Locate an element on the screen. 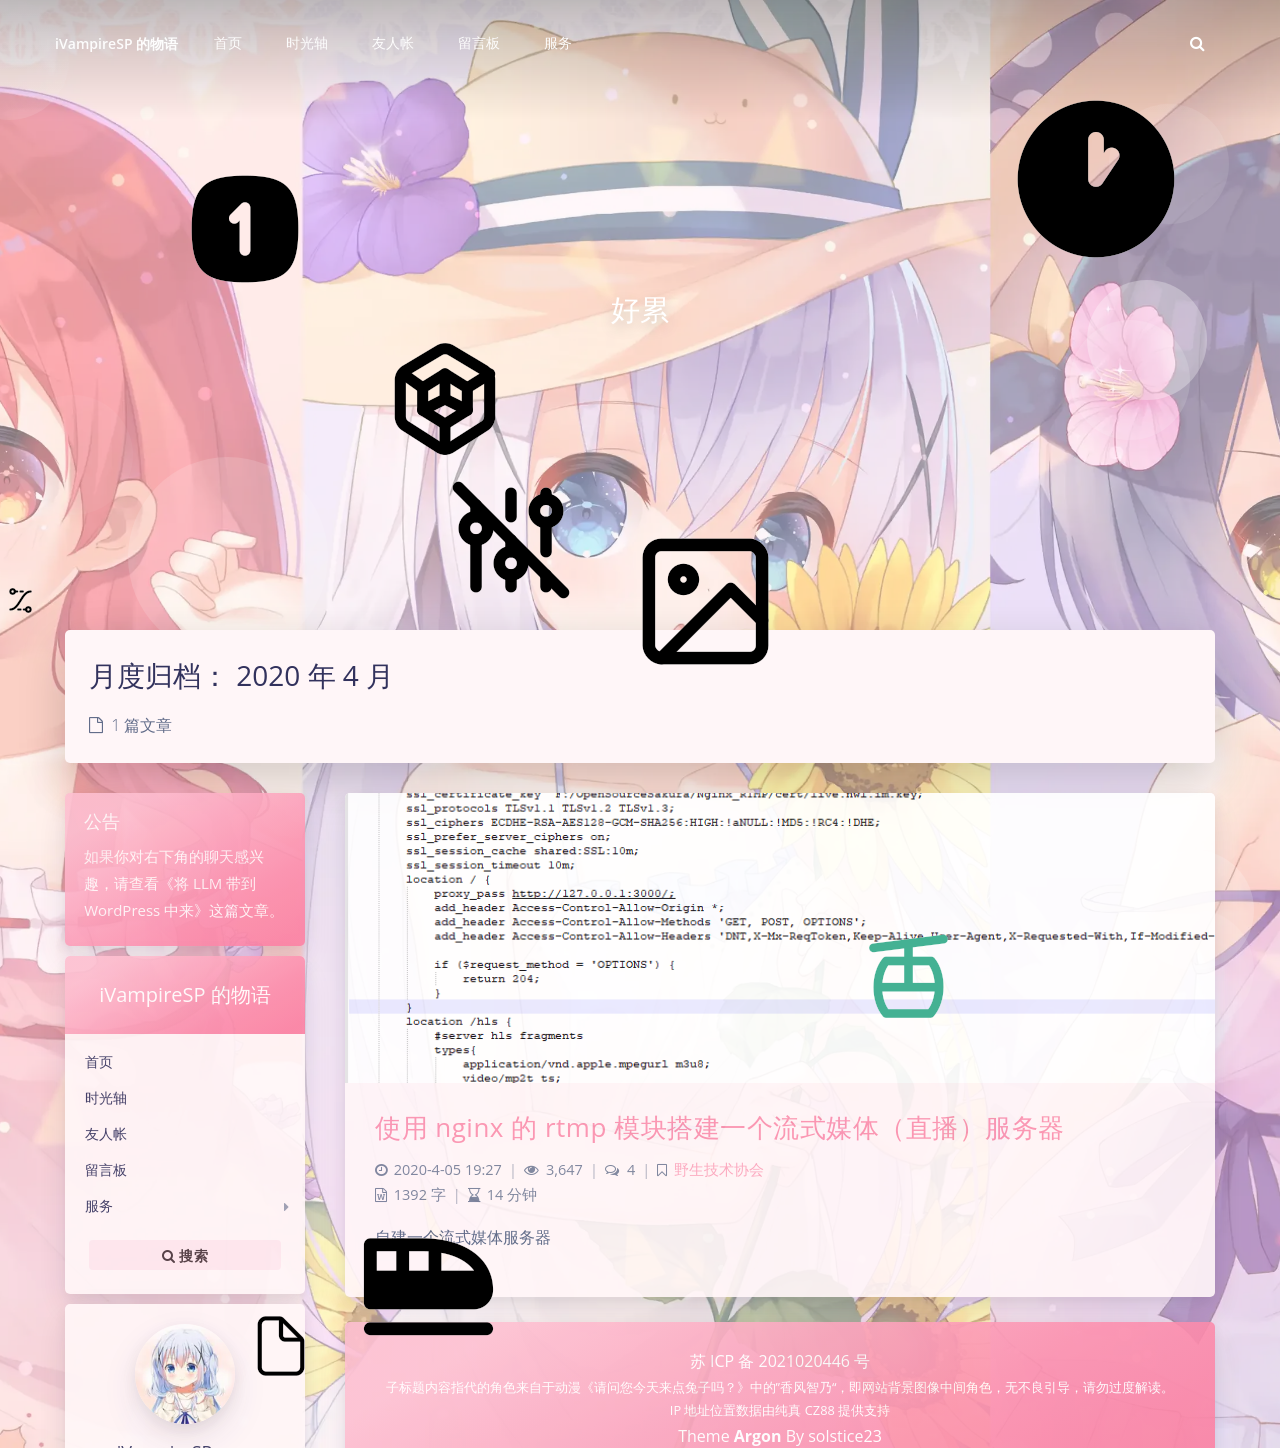 The image size is (1280, 1448). view image or photo is located at coordinates (705, 601).